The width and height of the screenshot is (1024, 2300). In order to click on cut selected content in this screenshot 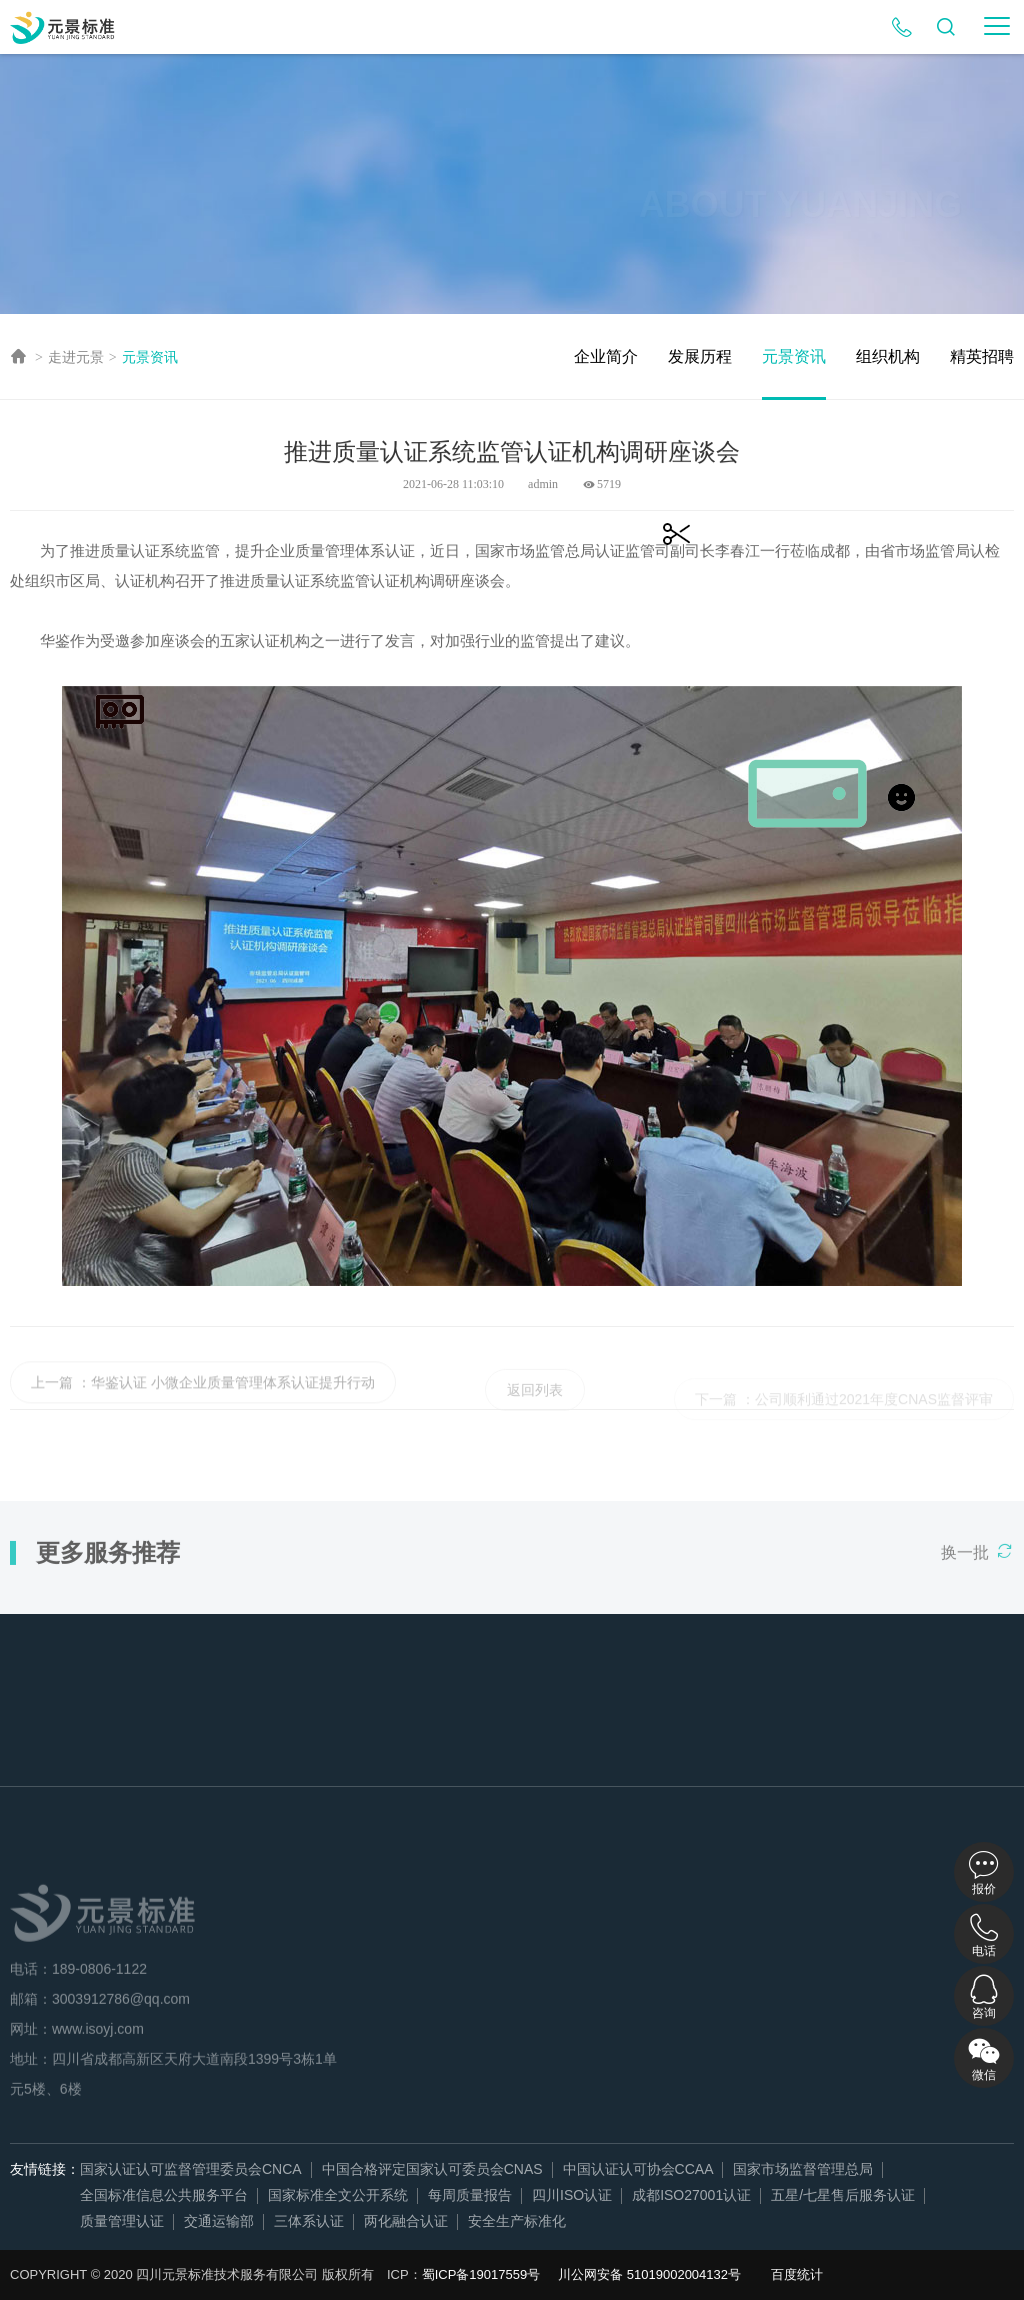, I will do `click(676, 534)`.